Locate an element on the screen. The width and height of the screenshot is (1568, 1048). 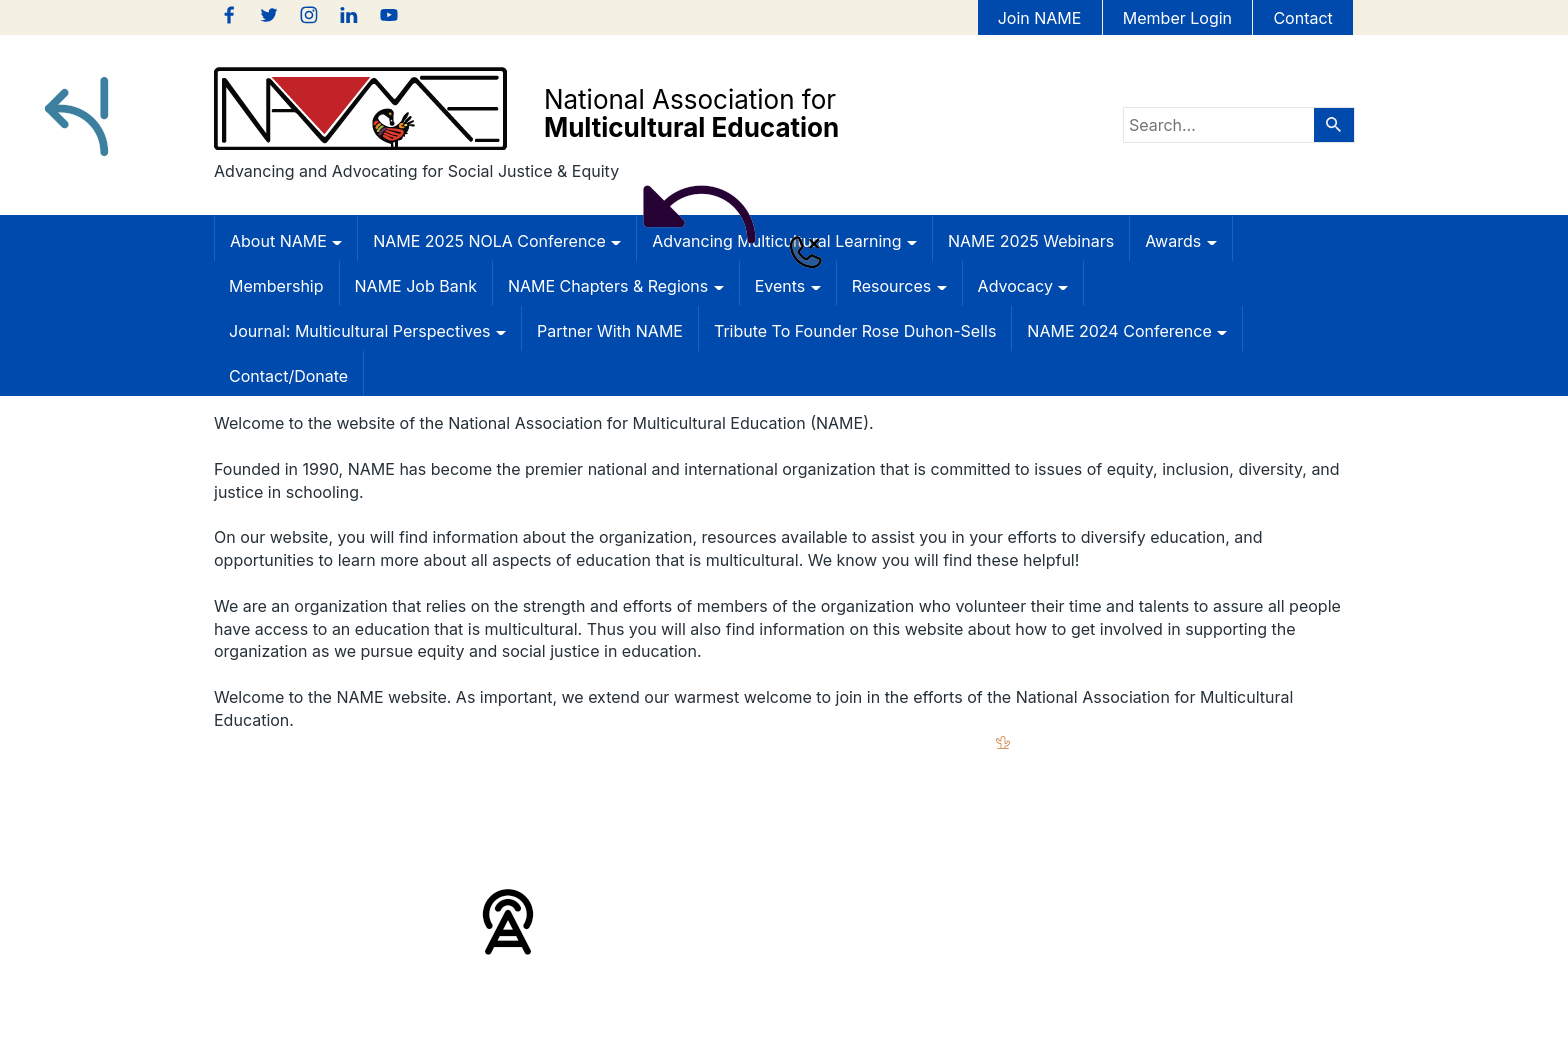
indicates desert or arid climate setting is located at coordinates (1003, 743).